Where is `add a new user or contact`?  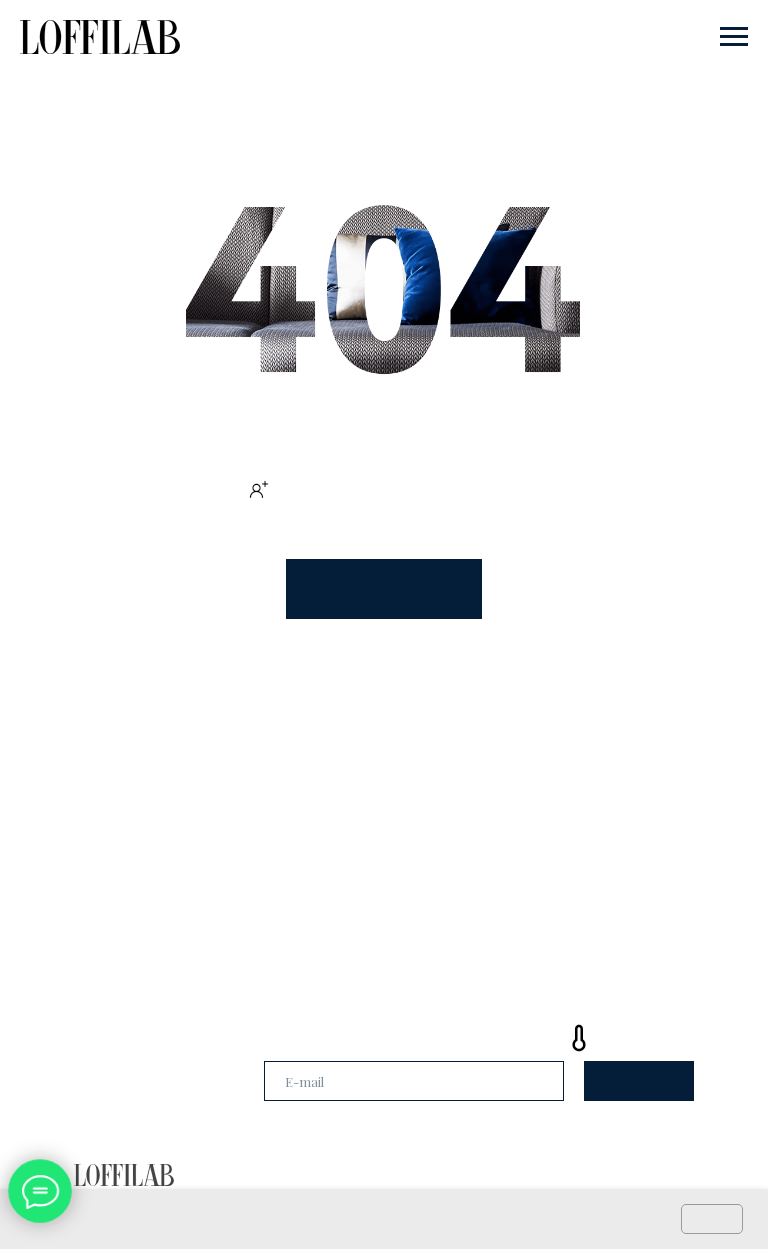 add a new user or contact is located at coordinates (259, 490).